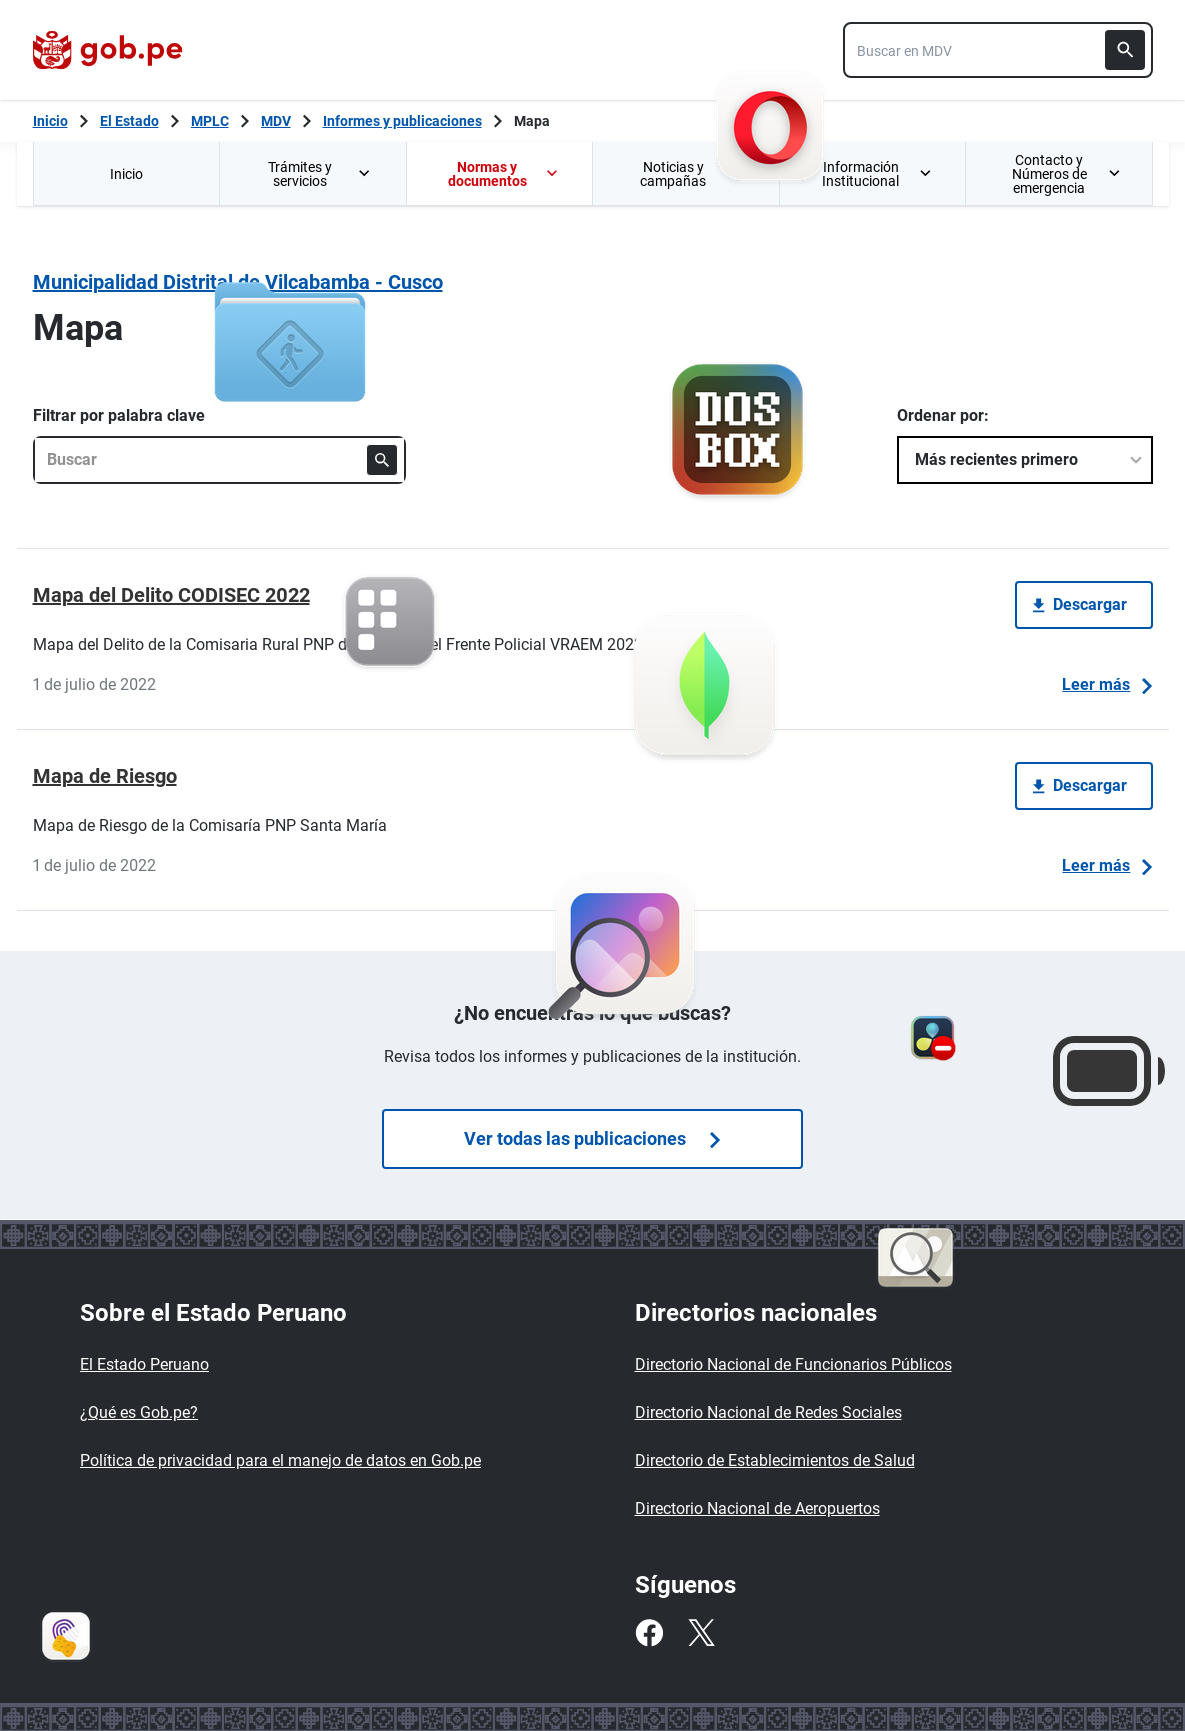  What do you see at coordinates (1109, 1071) in the screenshot?
I see `indicates current battery level` at bounding box center [1109, 1071].